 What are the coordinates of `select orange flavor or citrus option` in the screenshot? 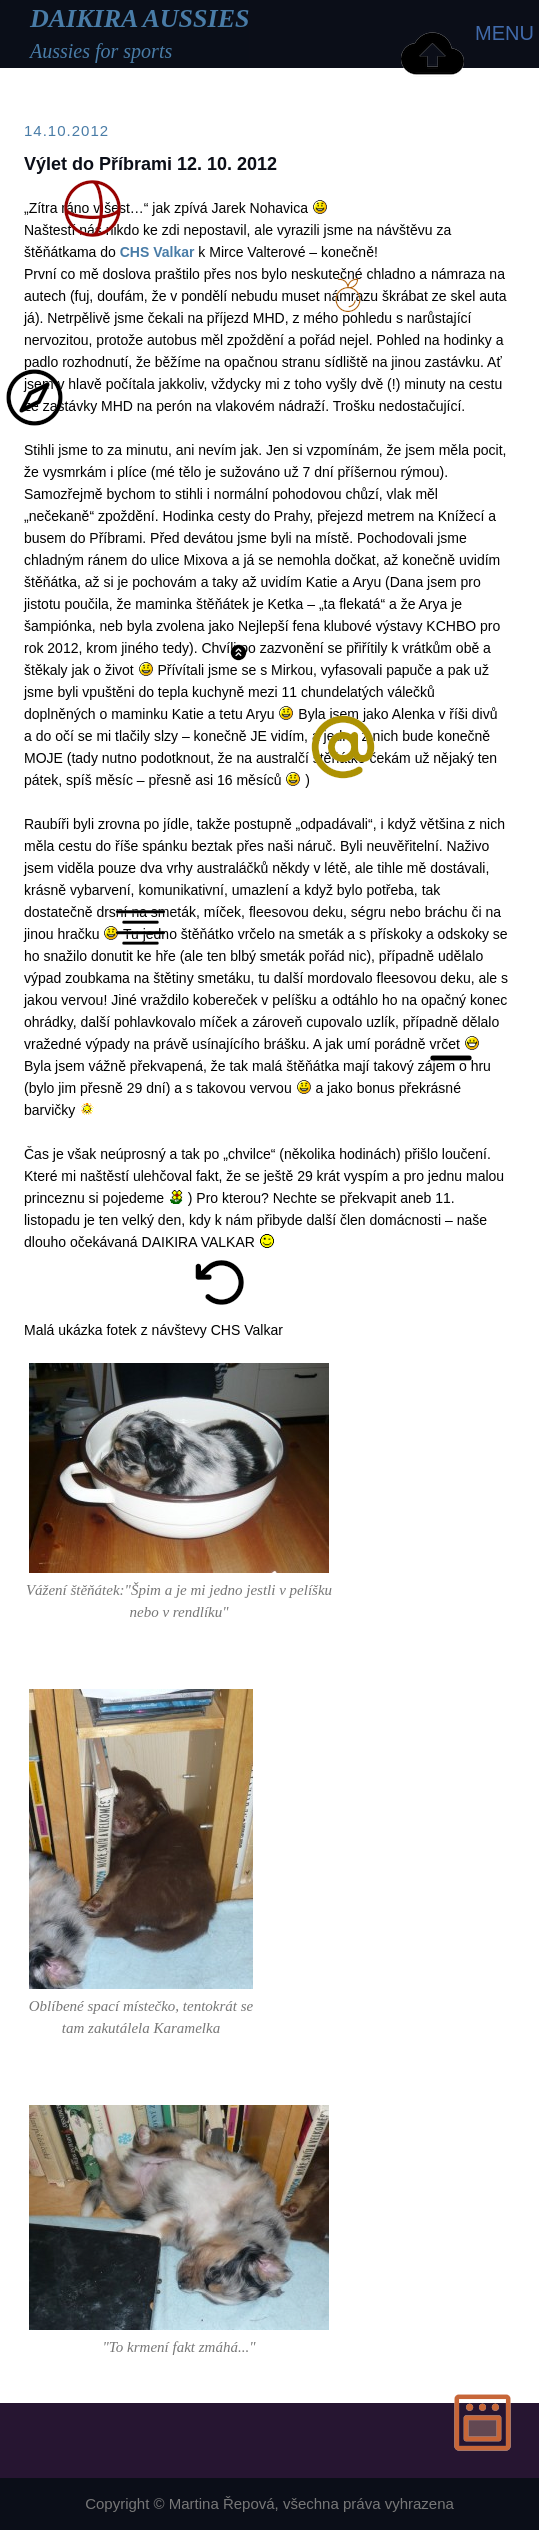 It's located at (348, 296).